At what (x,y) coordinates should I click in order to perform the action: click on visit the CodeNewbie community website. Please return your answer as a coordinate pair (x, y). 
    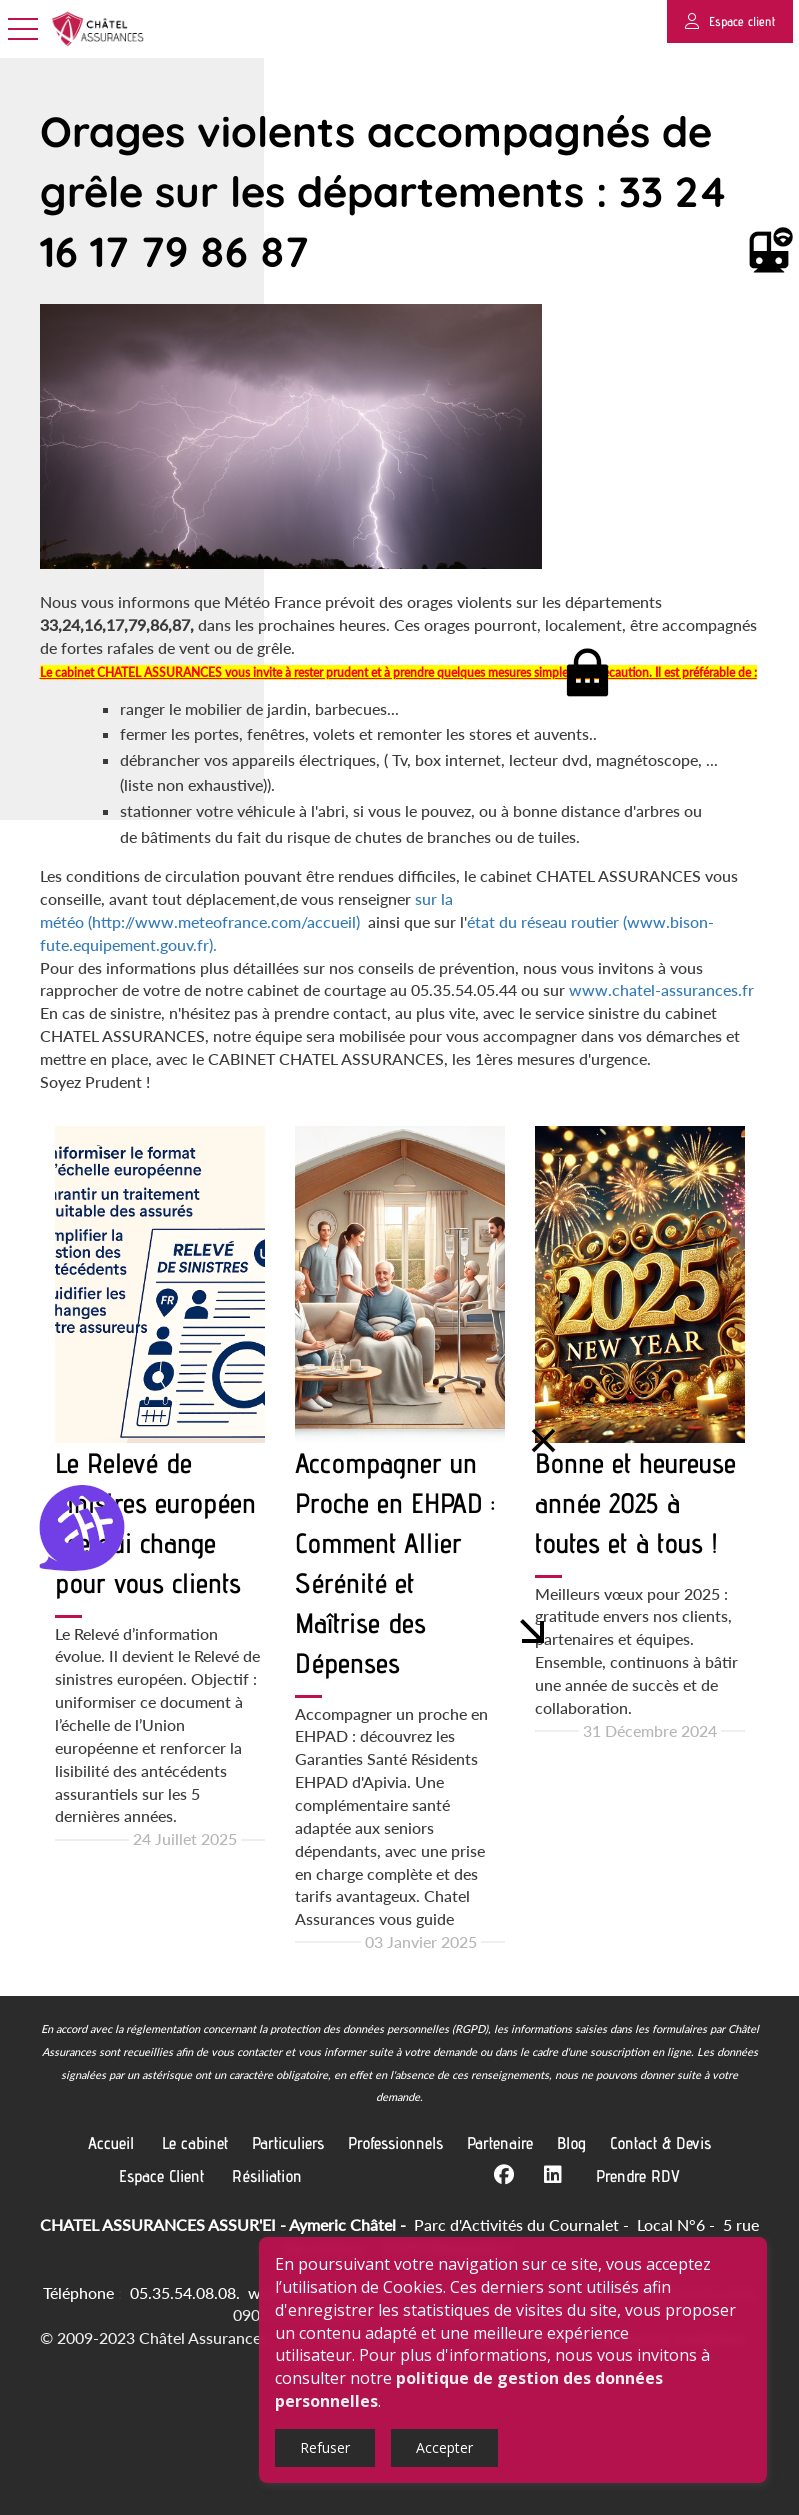
    Looking at the image, I should click on (82, 1528).